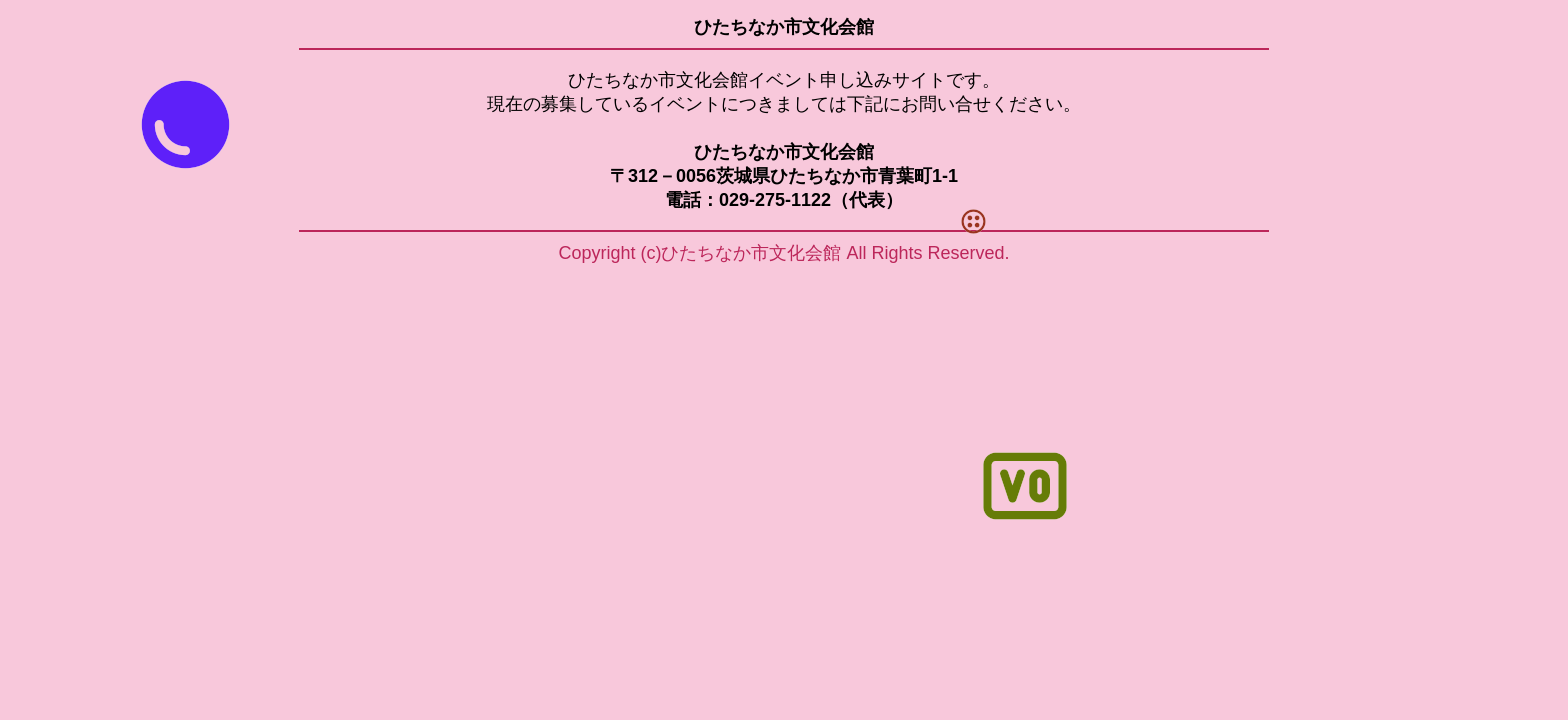 The width and height of the screenshot is (1568, 720). Describe the element at coordinates (973, 221) in the screenshot. I see `connect to Twilio communication services` at that location.